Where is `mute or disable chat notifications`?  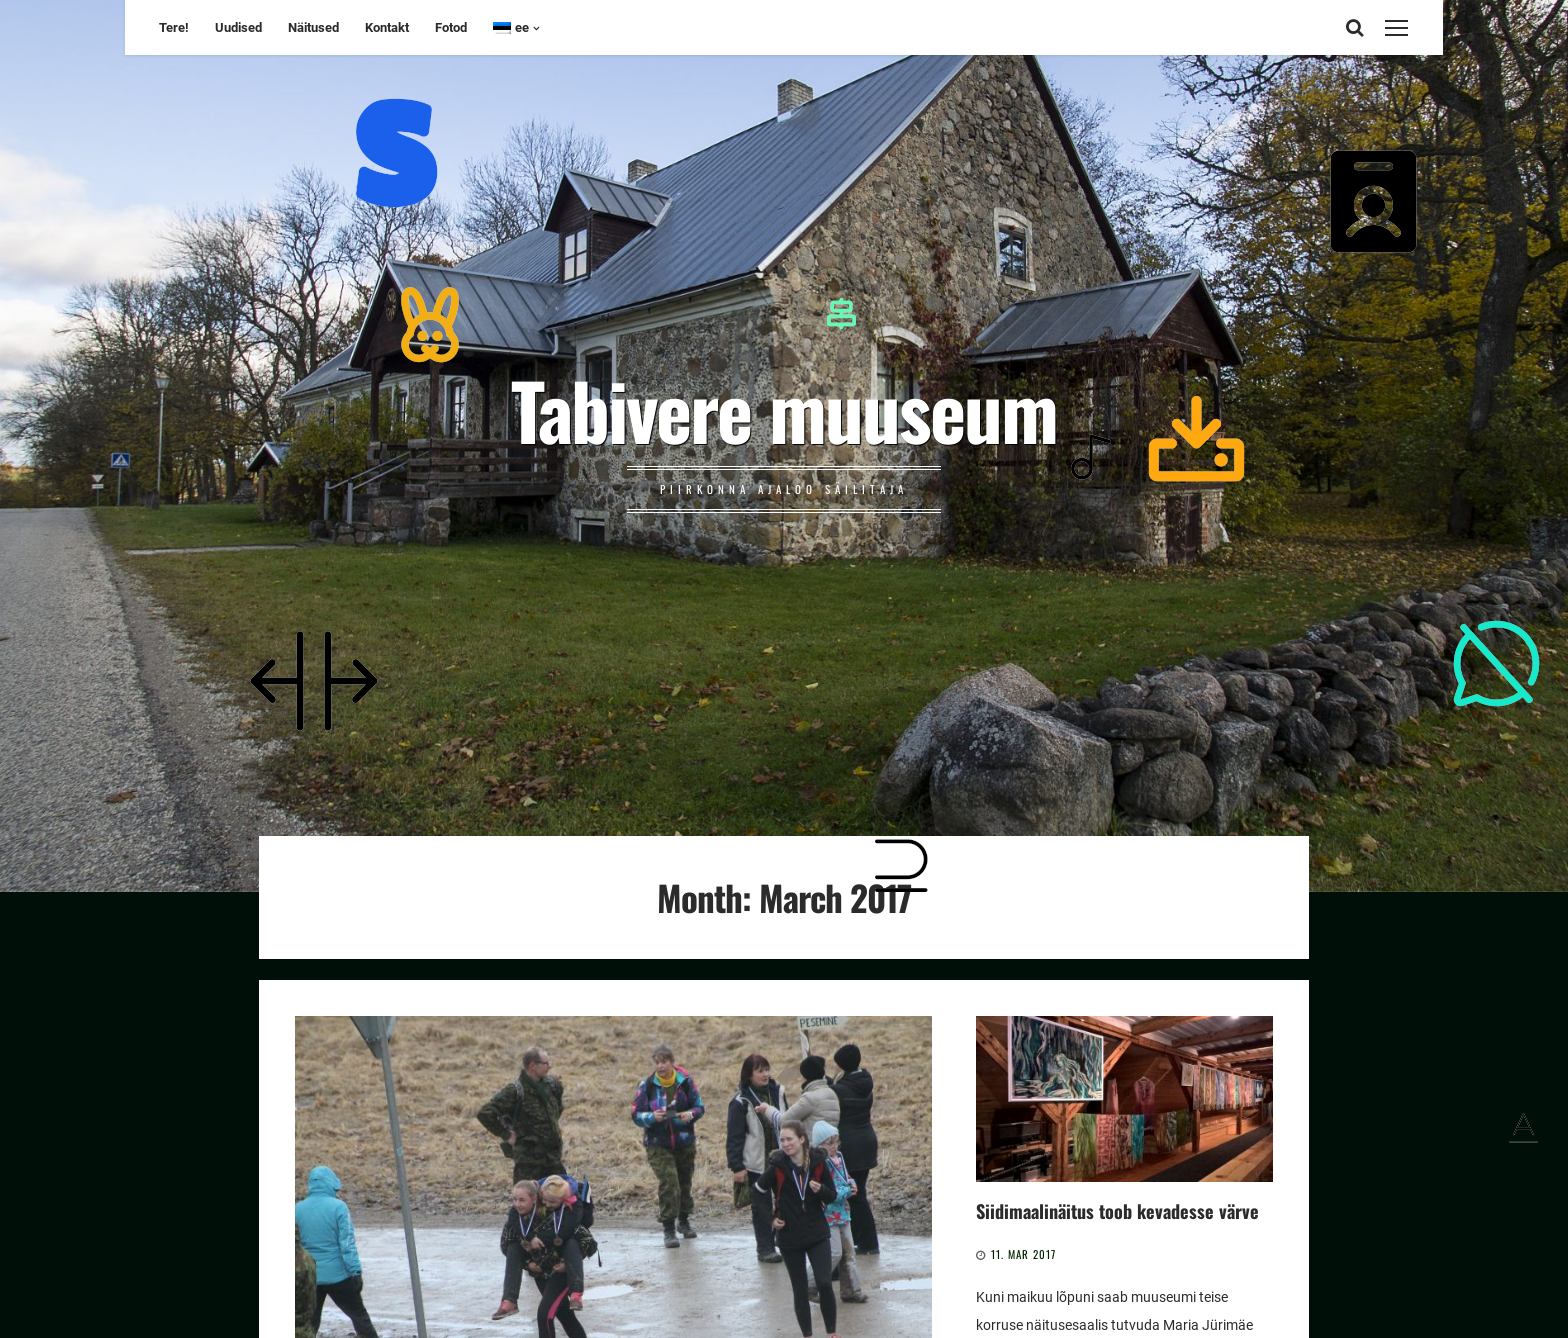 mute or disable chat notifications is located at coordinates (1496, 663).